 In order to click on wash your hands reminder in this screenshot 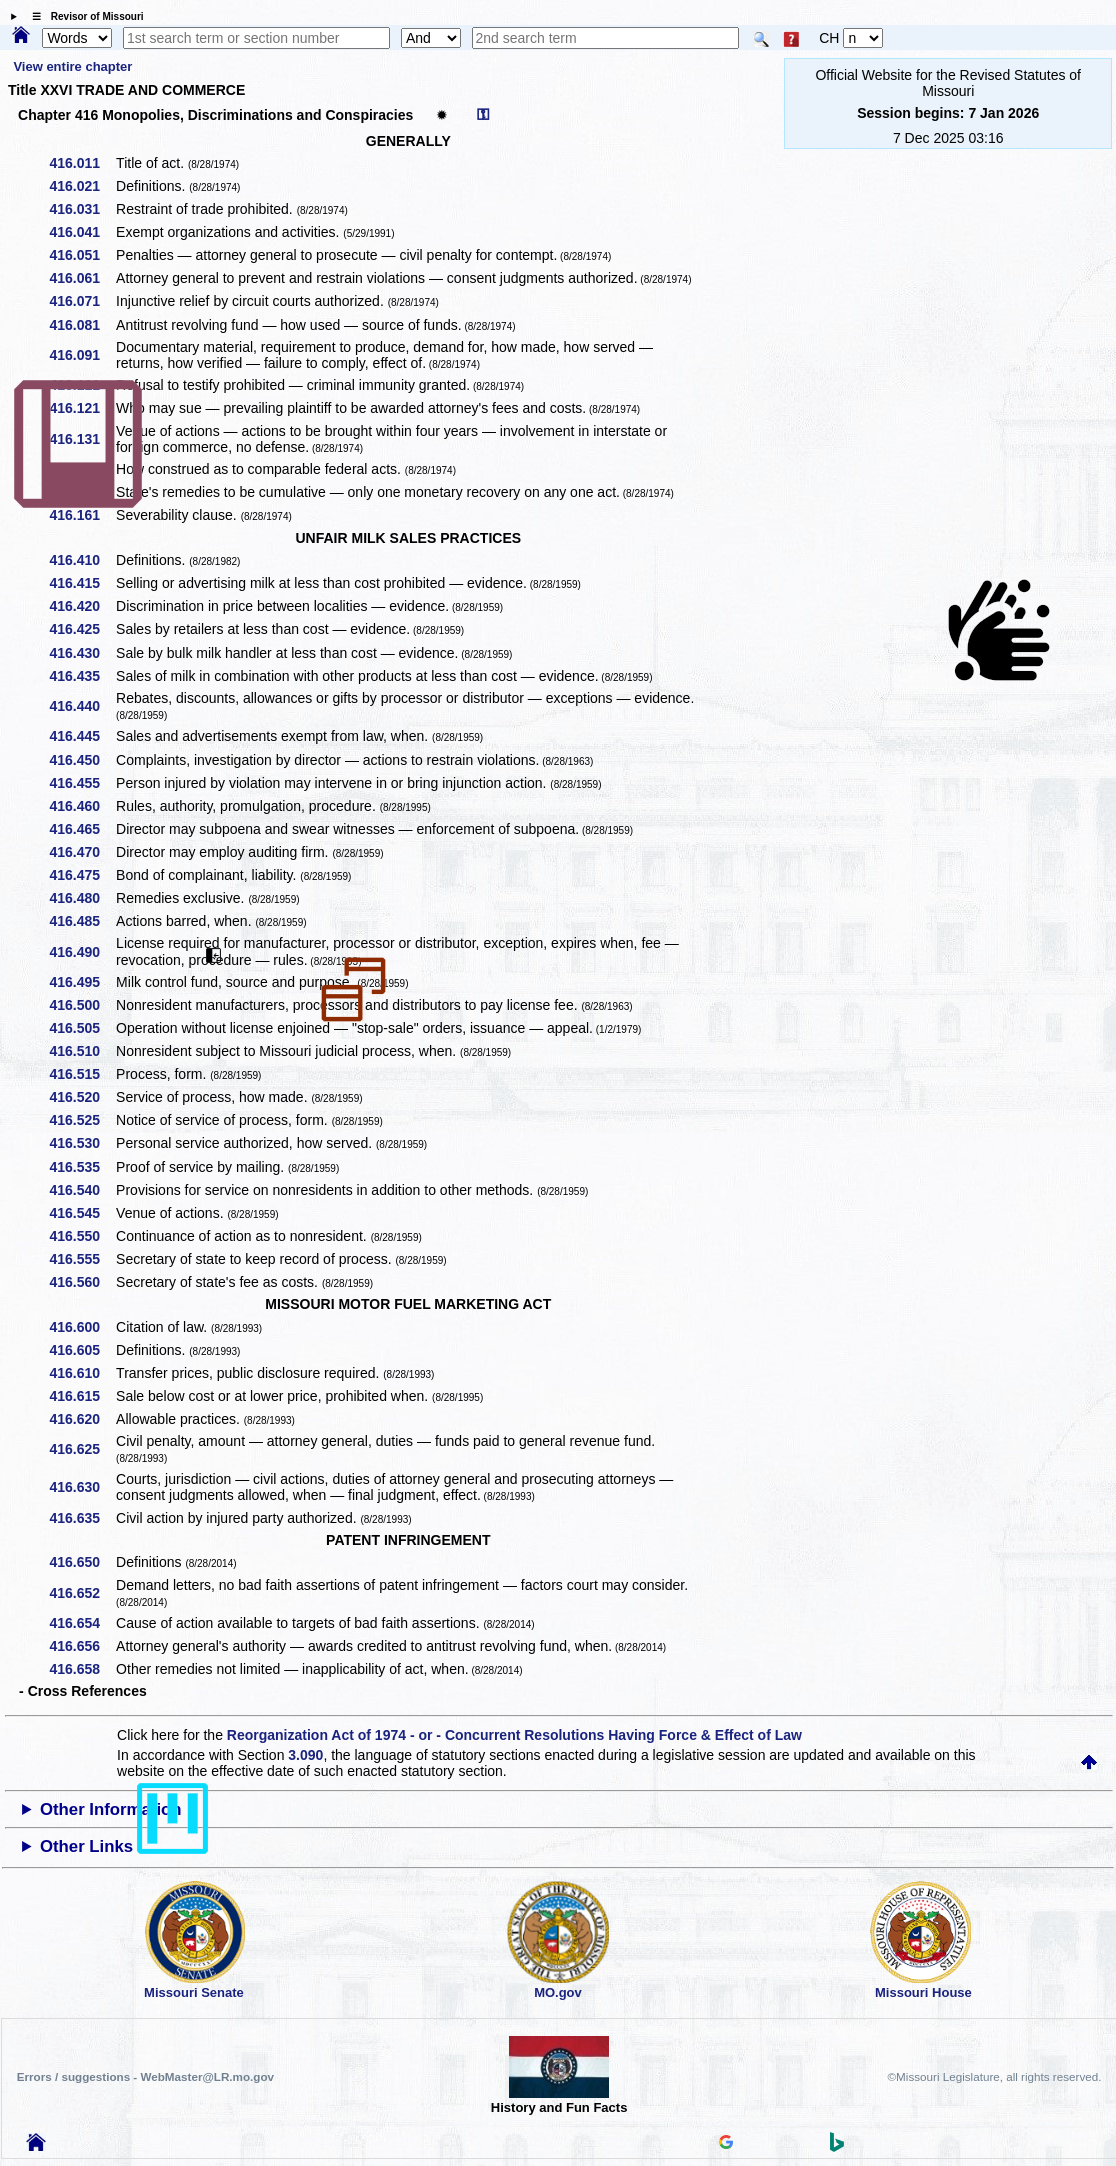, I will do `click(999, 630)`.